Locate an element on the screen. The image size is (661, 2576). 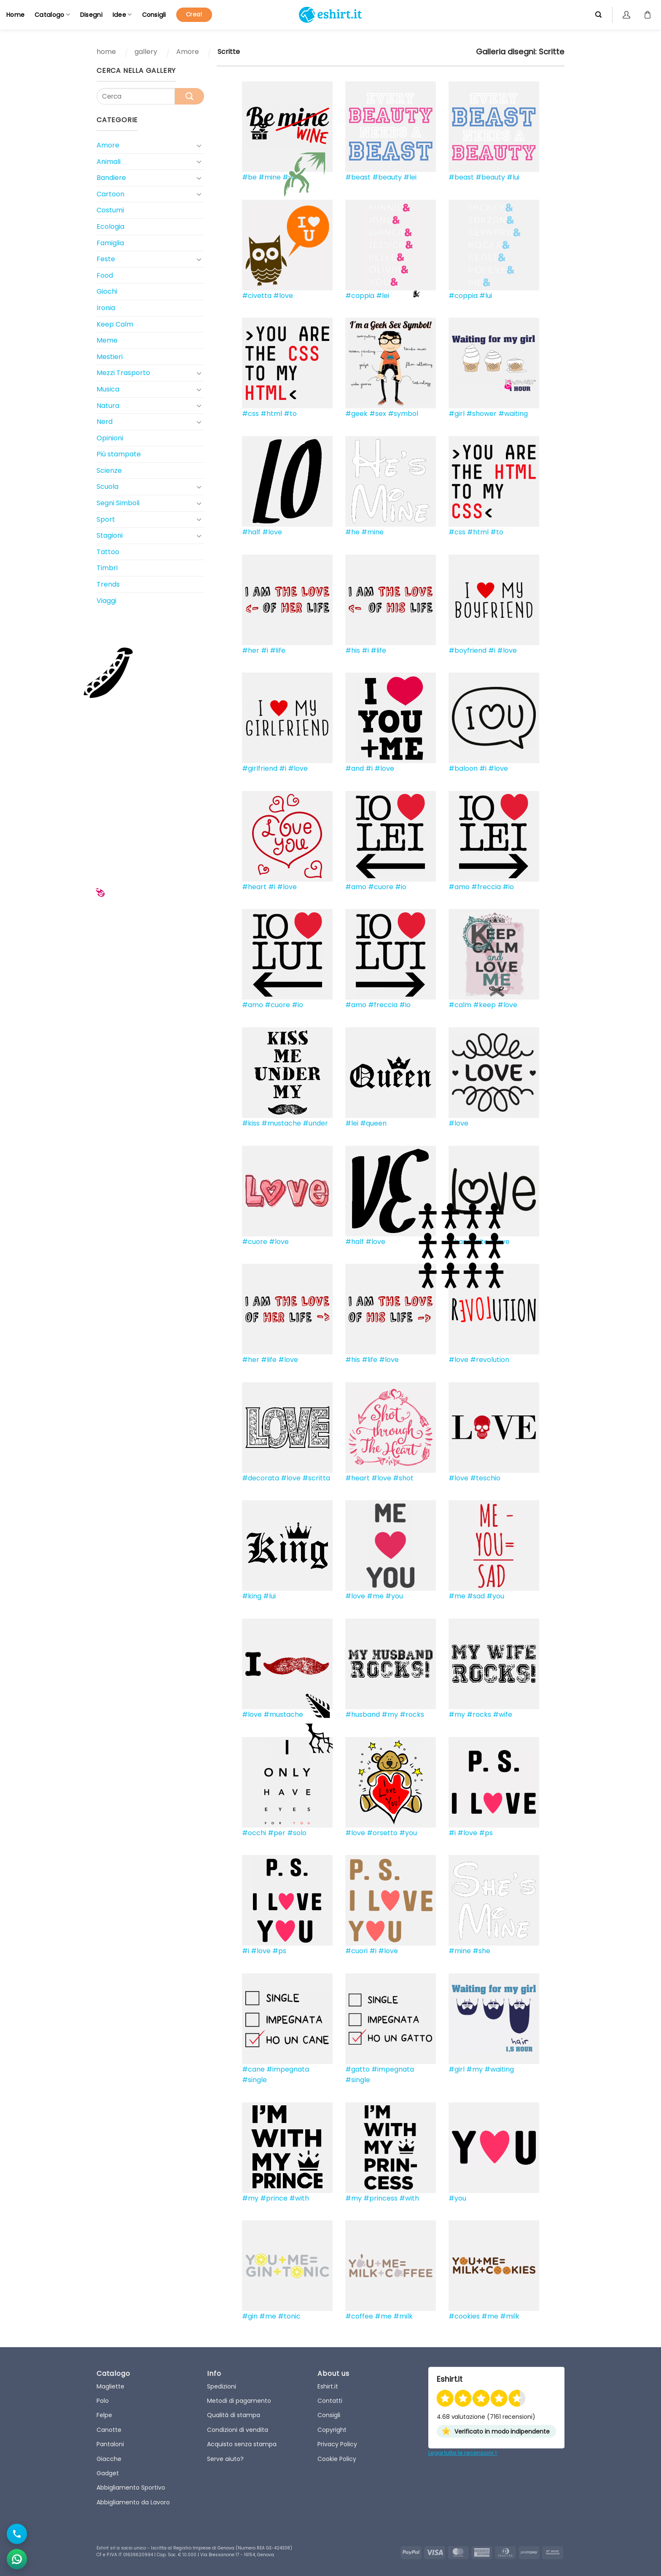
mythological character or story element in a game is located at coordinates (303, 174).